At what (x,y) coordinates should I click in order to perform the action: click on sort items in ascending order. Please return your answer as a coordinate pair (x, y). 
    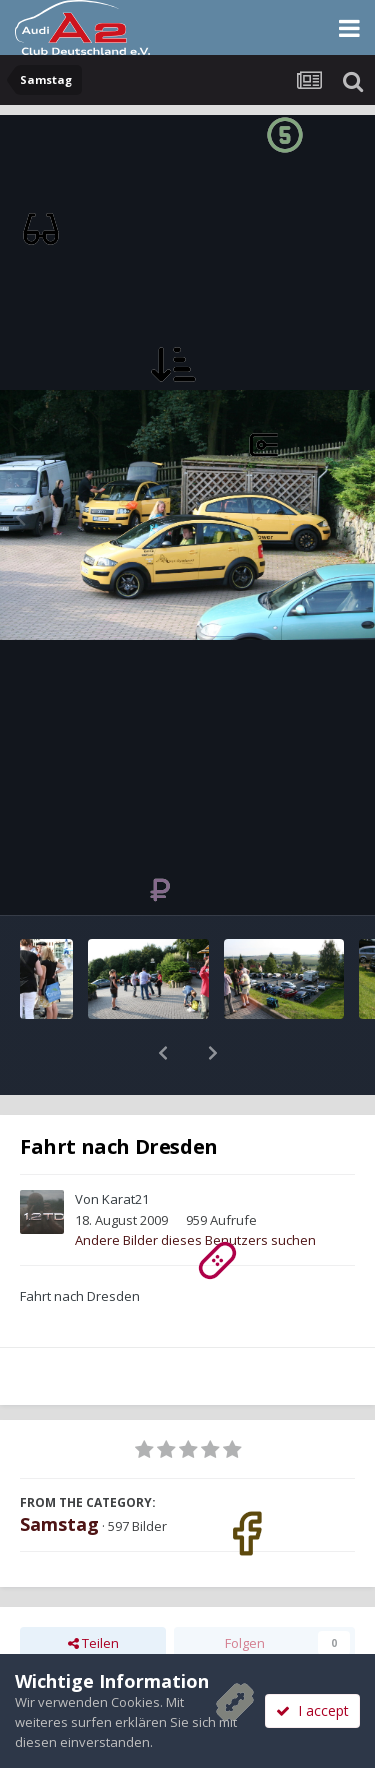
    Looking at the image, I should click on (173, 364).